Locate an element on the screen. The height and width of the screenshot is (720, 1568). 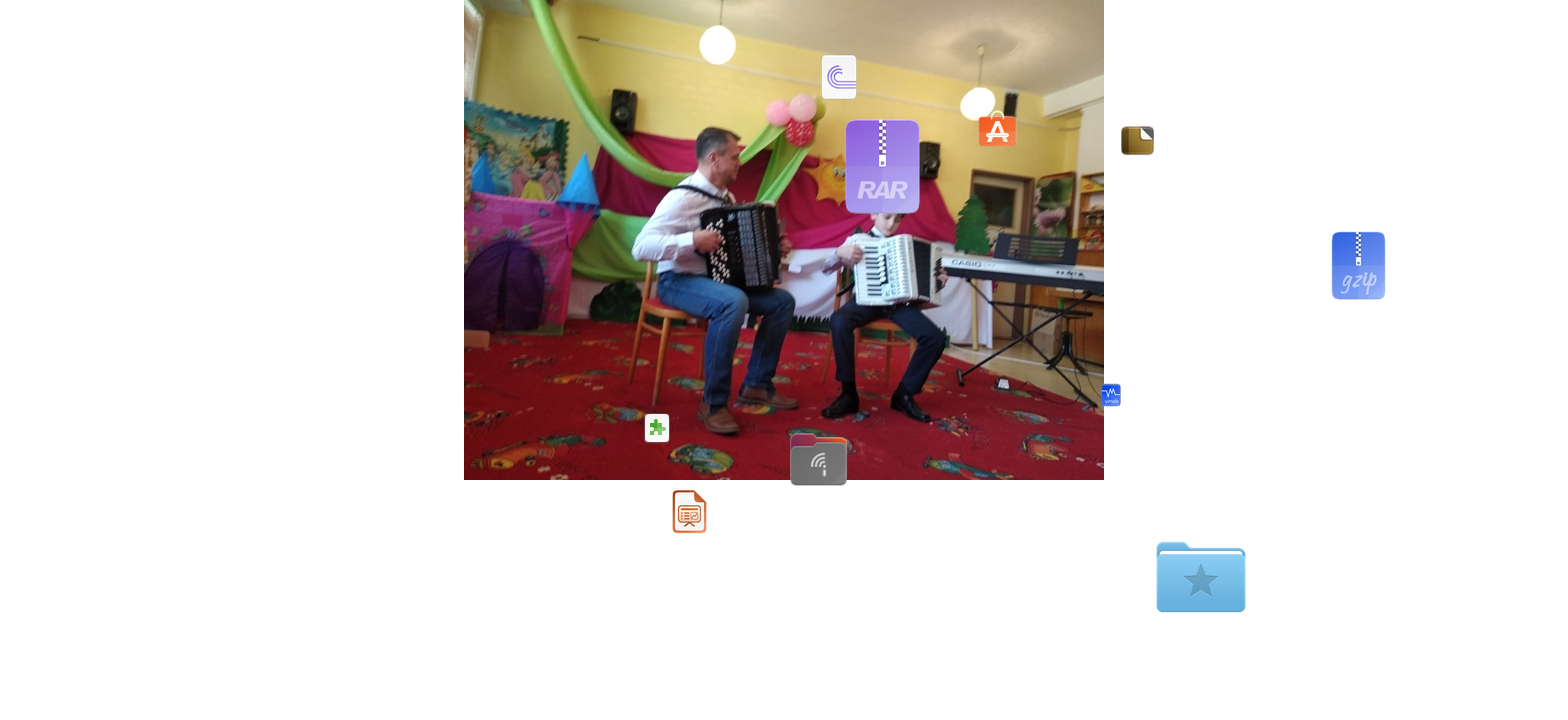
a compressed RAR archive file is located at coordinates (882, 166).